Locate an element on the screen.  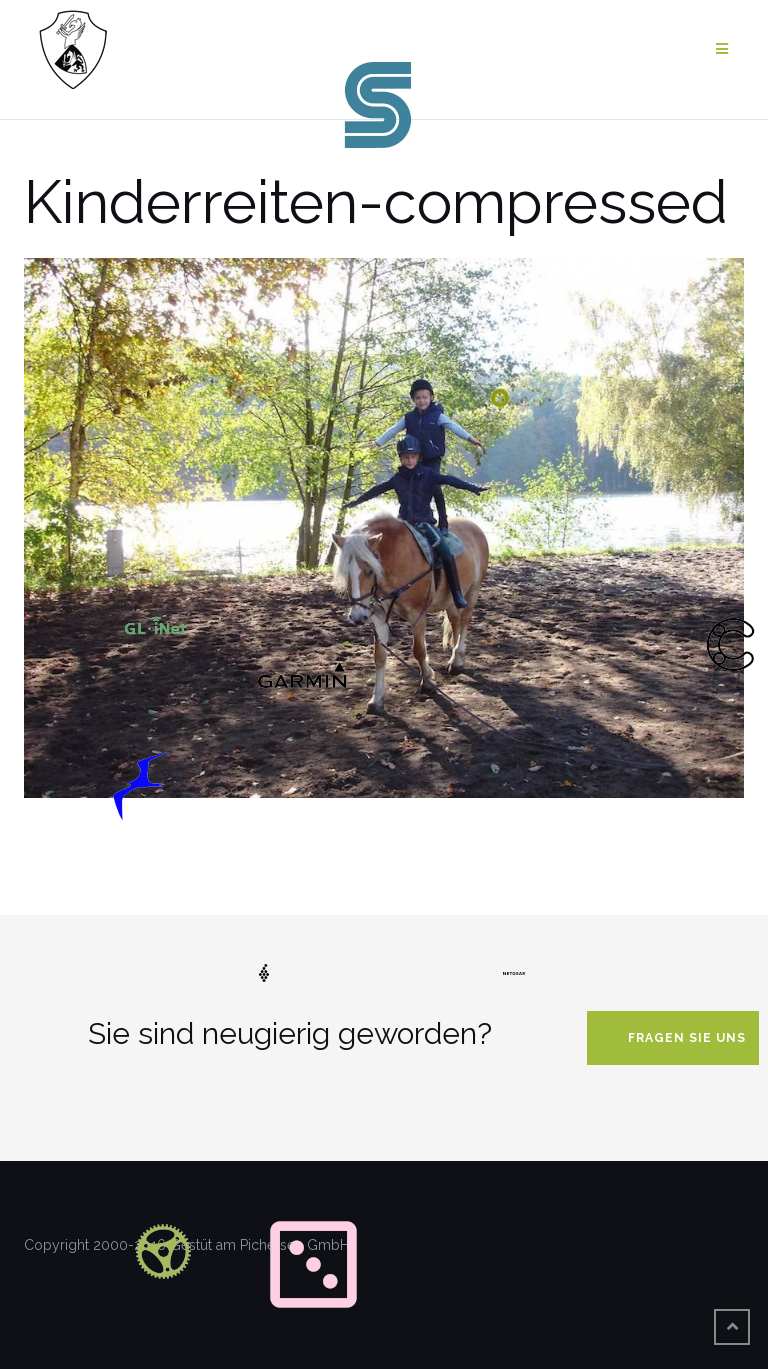
garmin app or service branding is located at coordinates (304, 675).